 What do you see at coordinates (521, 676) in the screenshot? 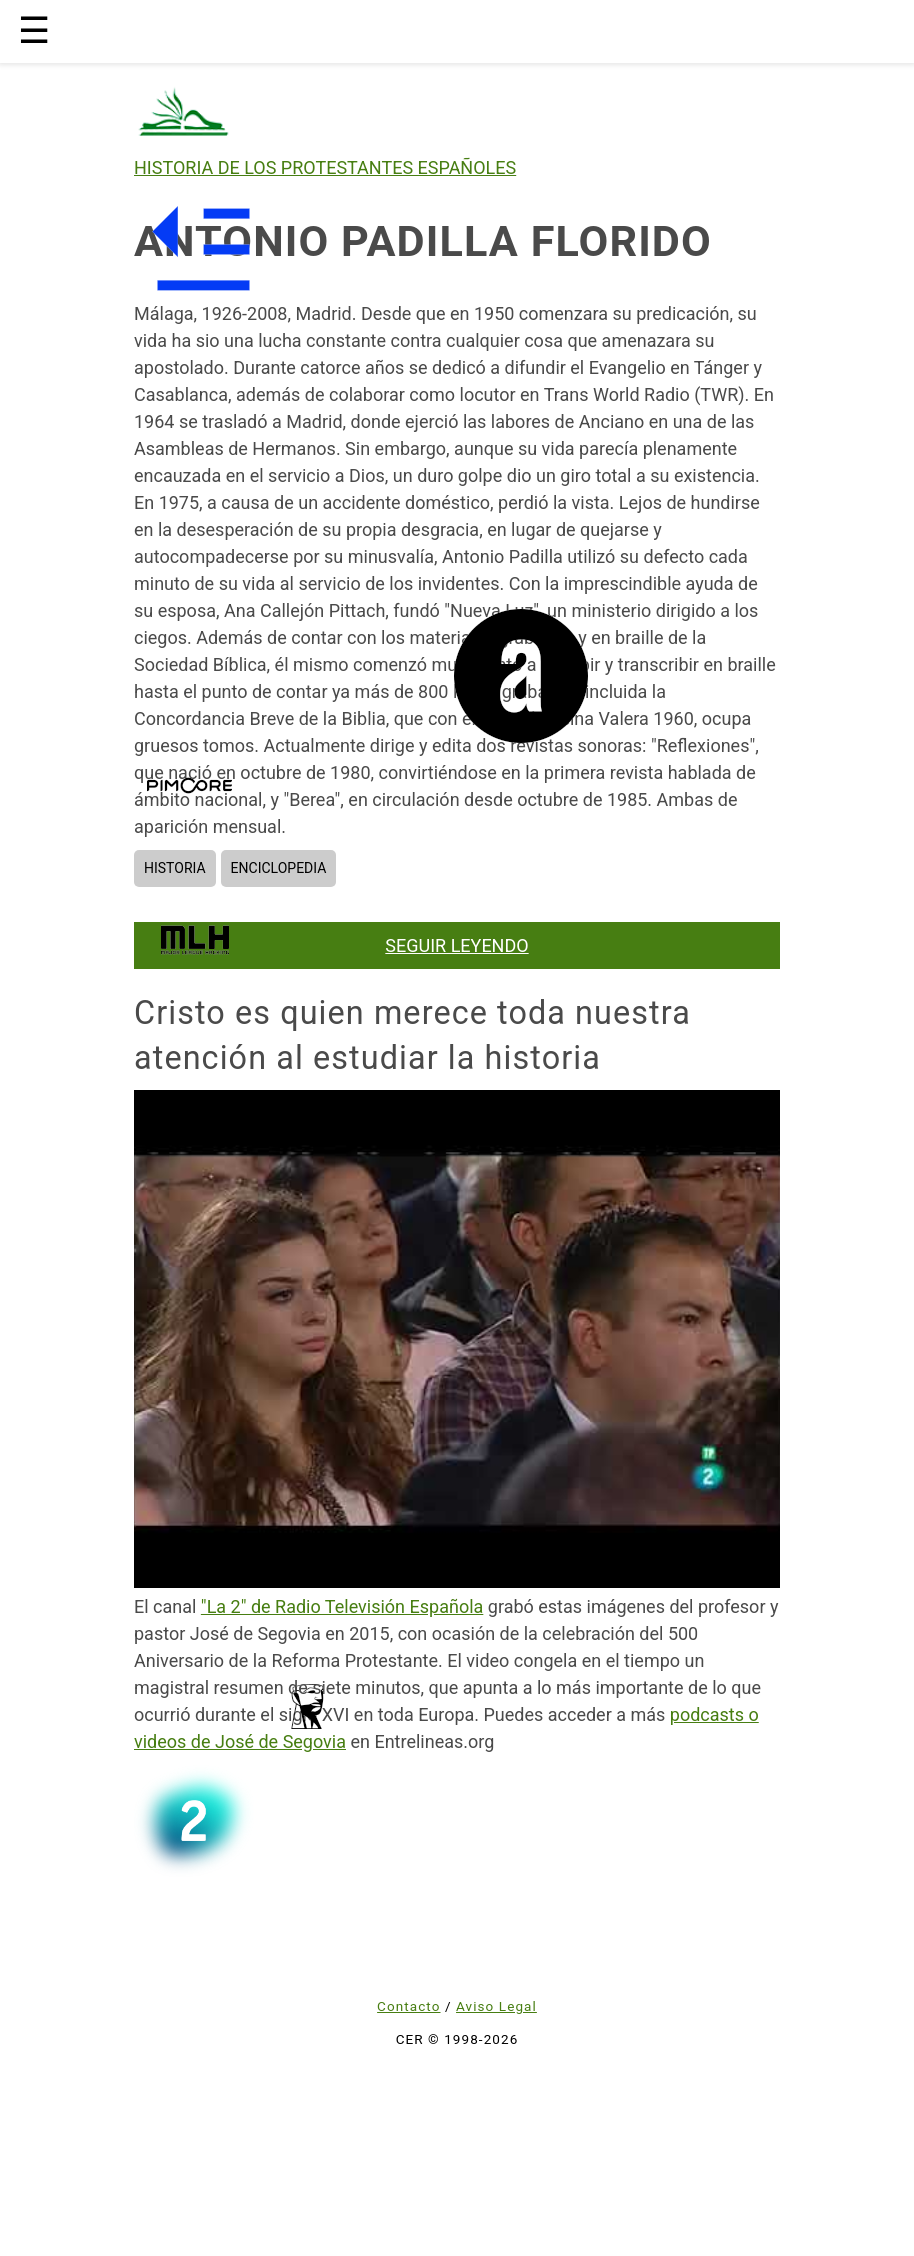
I see `visit alamy stock photo website` at bounding box center [521, 676].